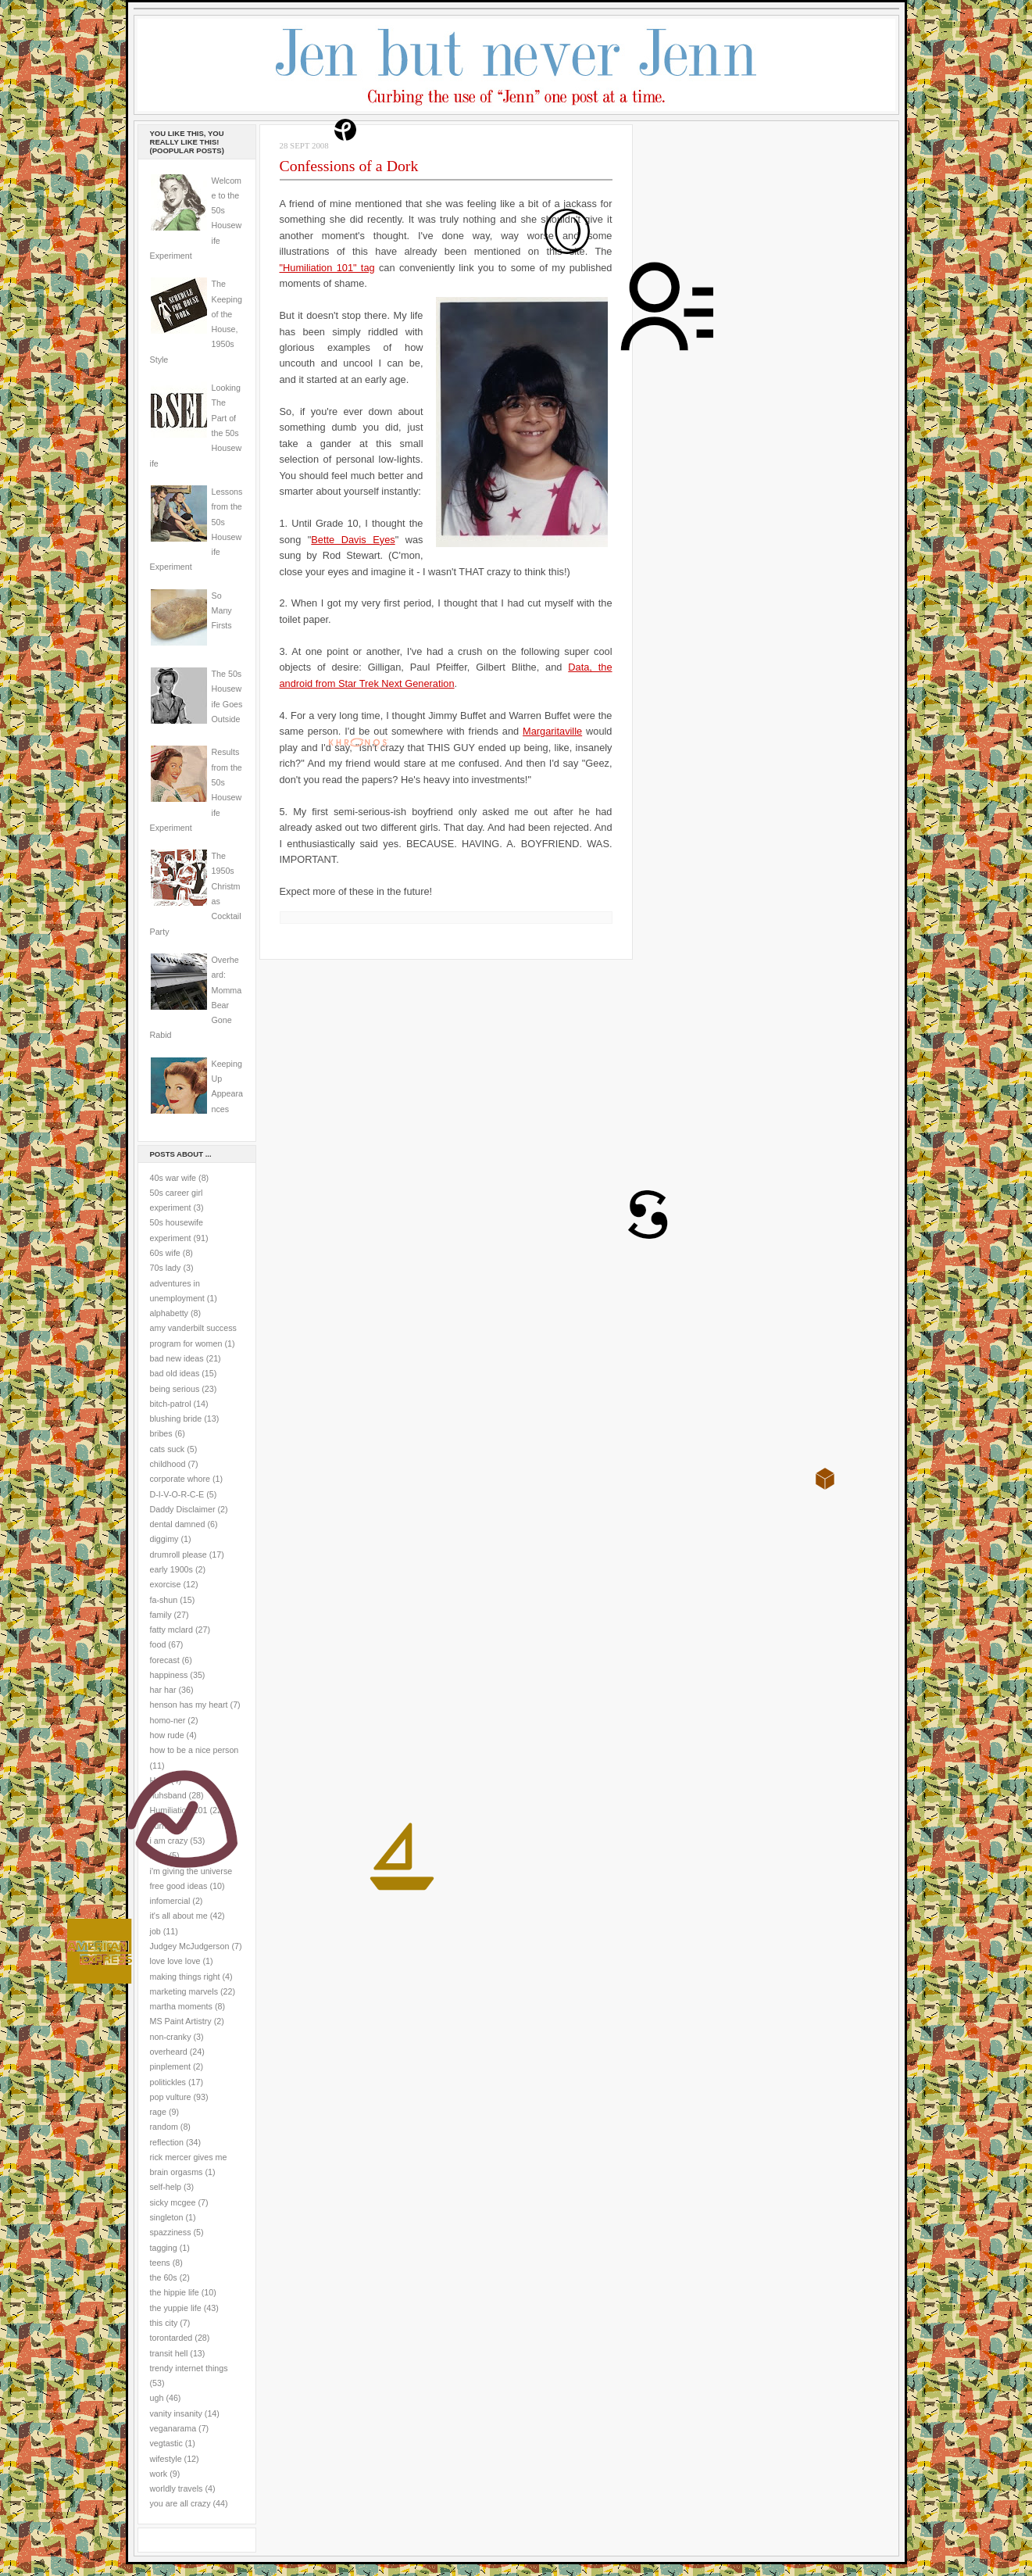  Describe the element at coordinates (345, 130) in the screenshot. I see `open pixlr photo editing app` at that location.